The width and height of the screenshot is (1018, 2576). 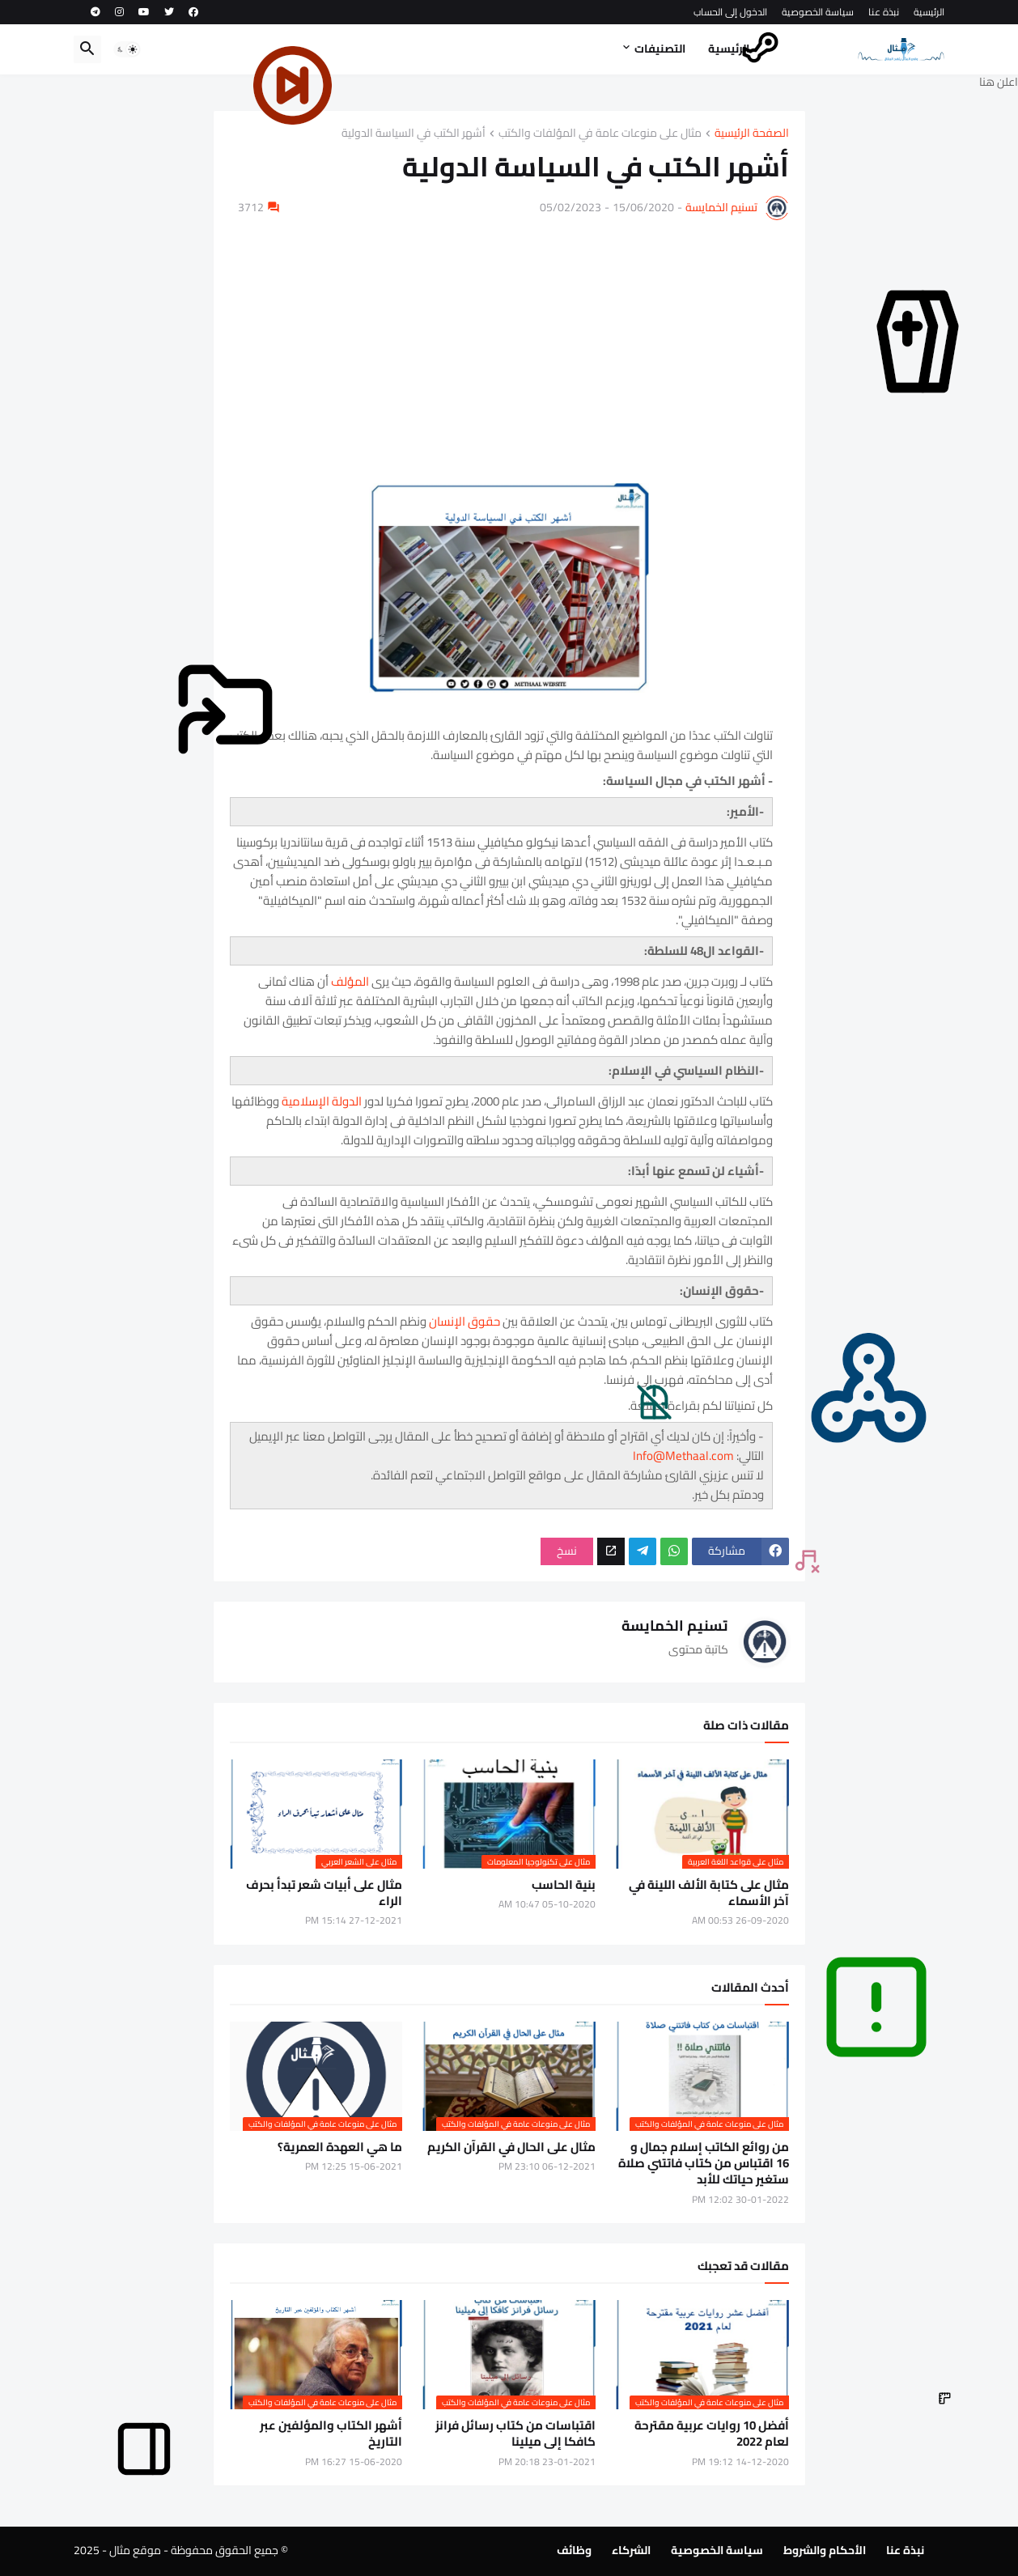 What do you see at coordinates (144, 2449) in the screenshot?
I see `toggle right sidebar panel` at bounding box center [144, 2449].